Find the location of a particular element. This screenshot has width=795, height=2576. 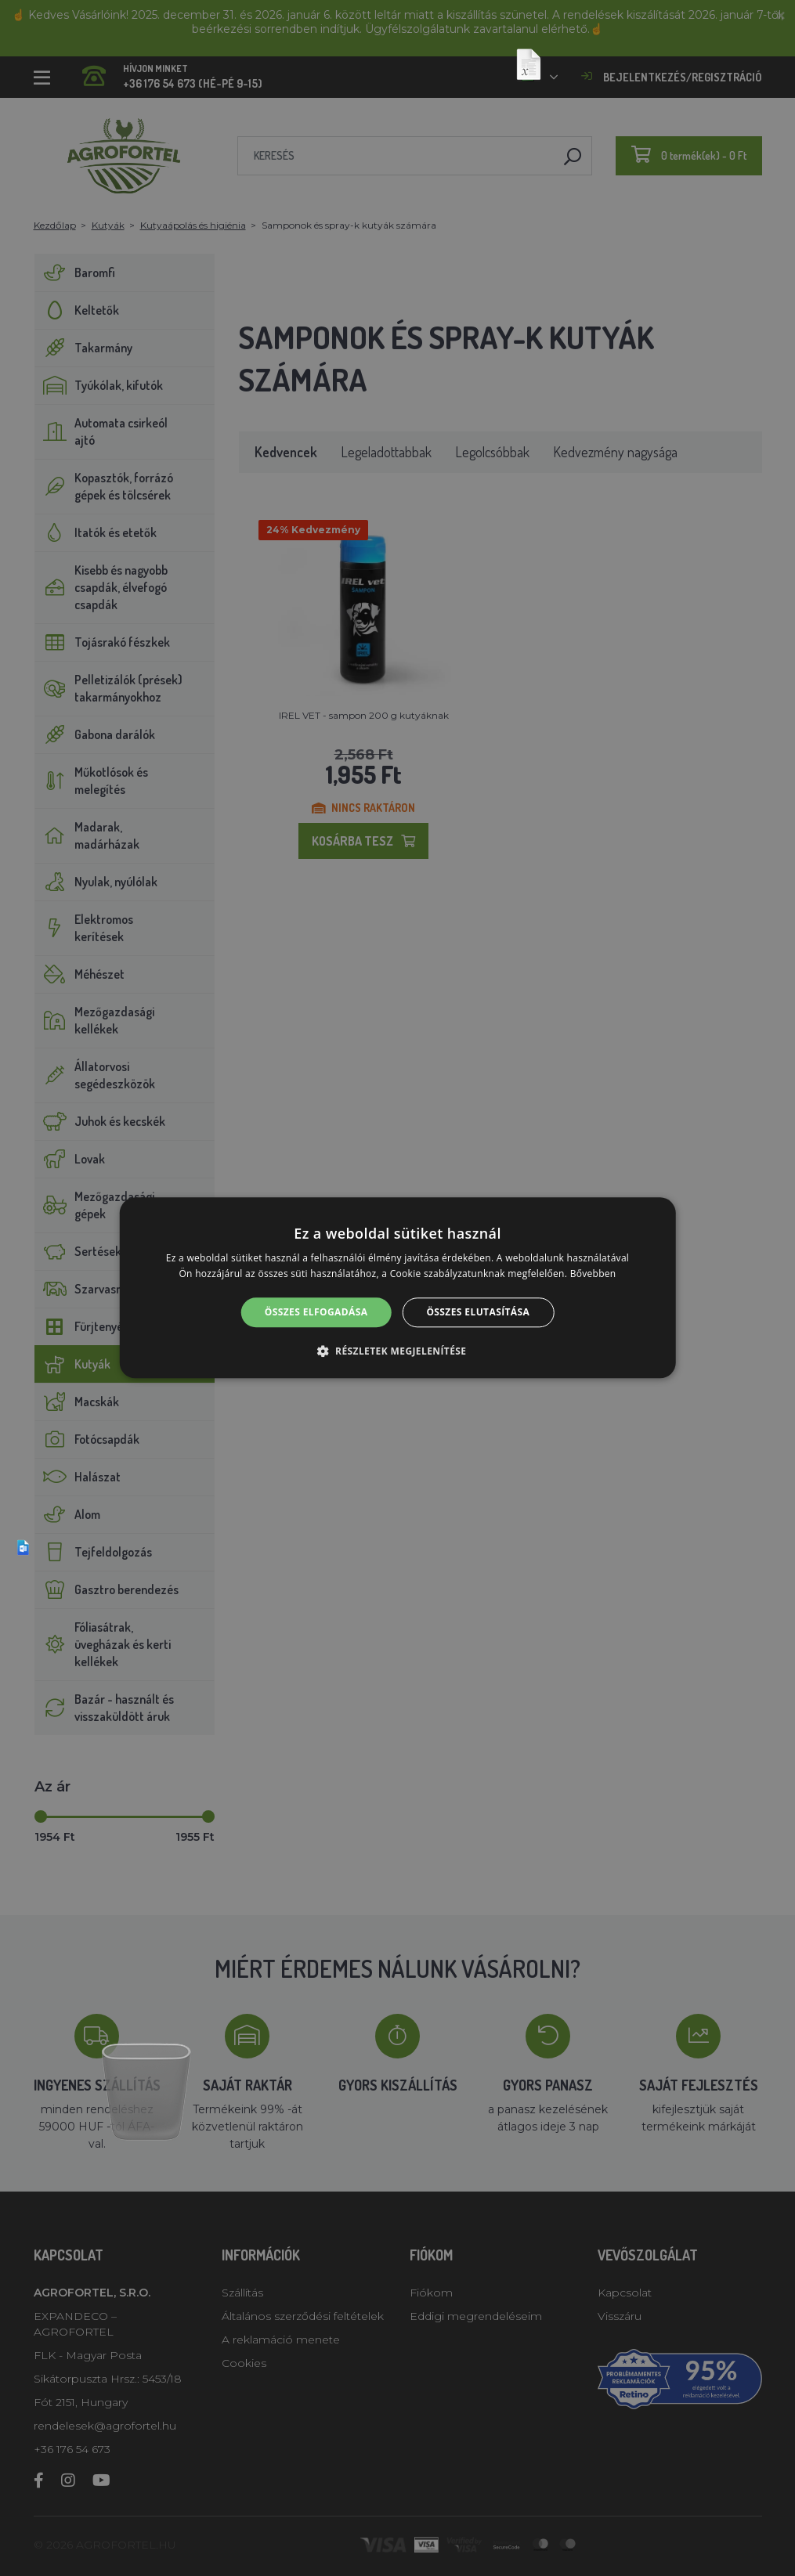

open the trash to view deleted items is located at coordinates (146, 2090).